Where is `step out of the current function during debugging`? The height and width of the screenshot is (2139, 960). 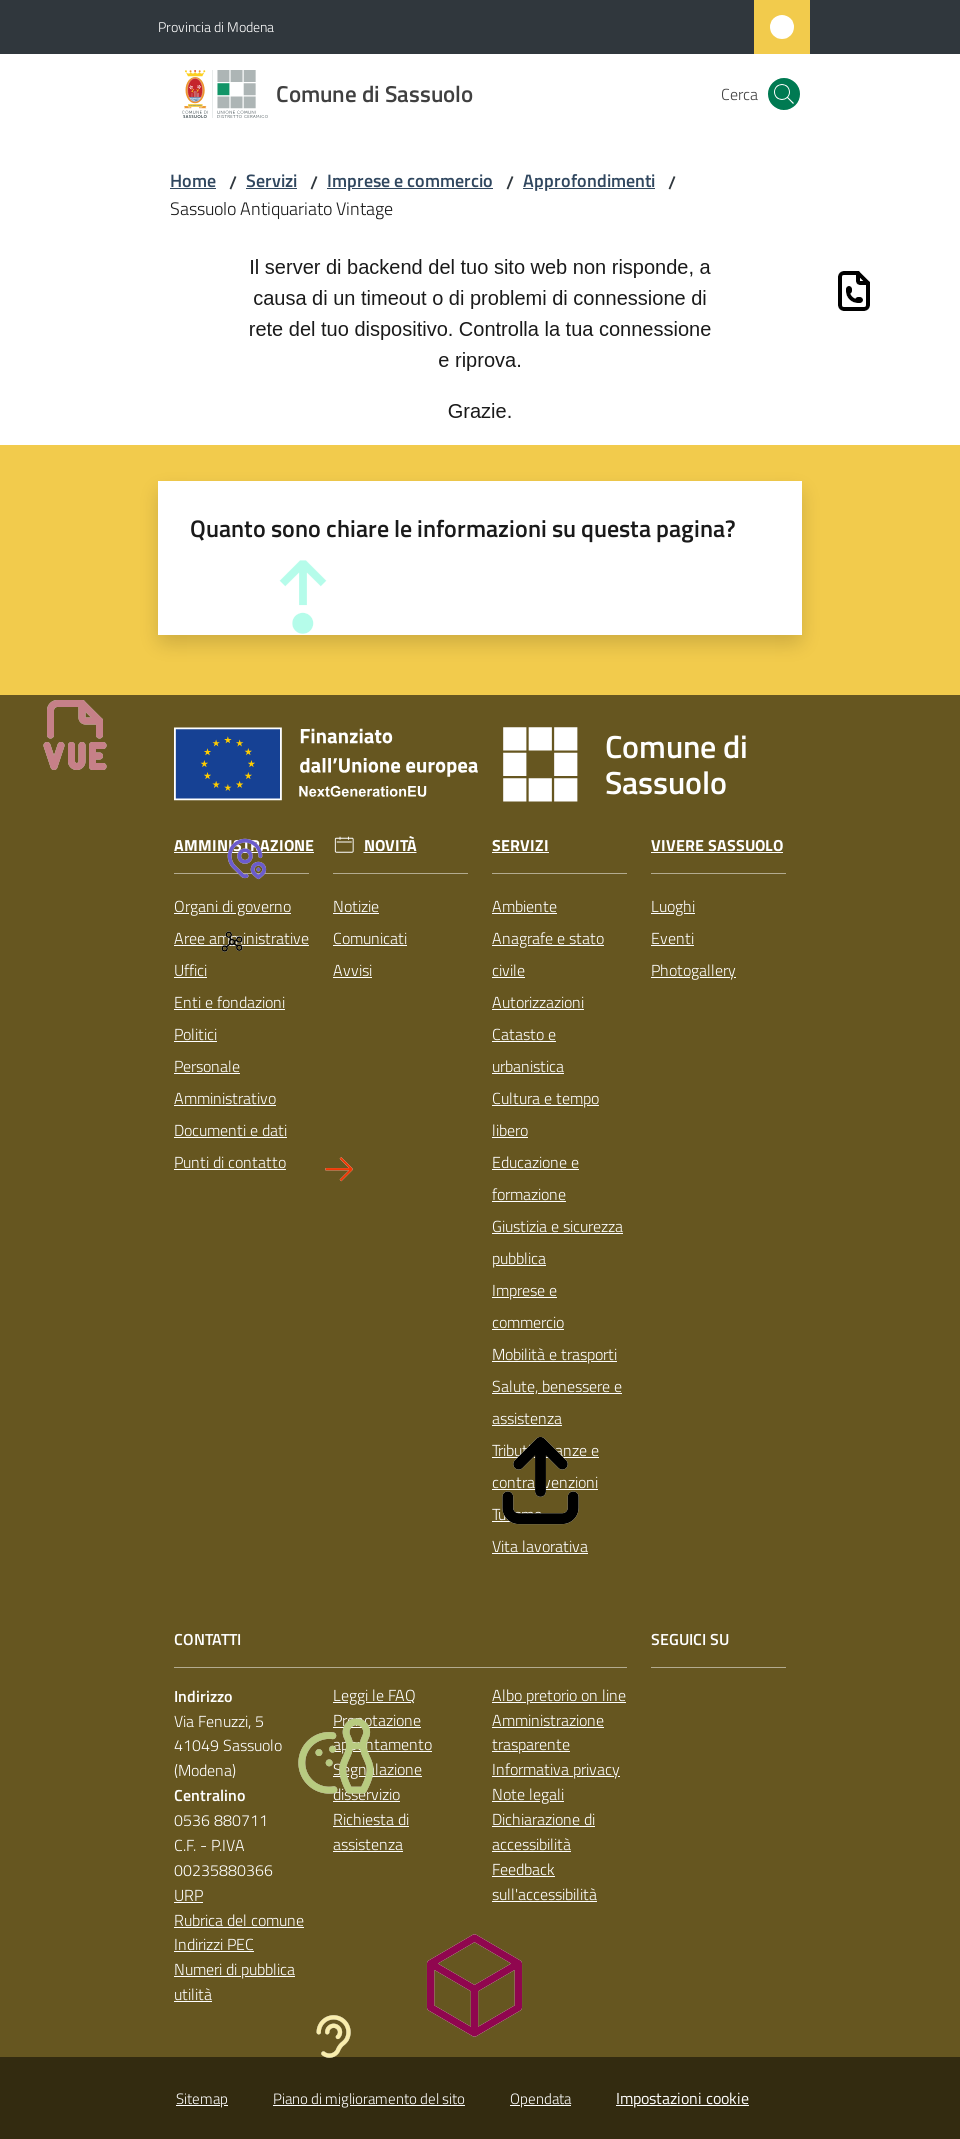 step out of the current function during debugging is located at coordinates (303, 597).